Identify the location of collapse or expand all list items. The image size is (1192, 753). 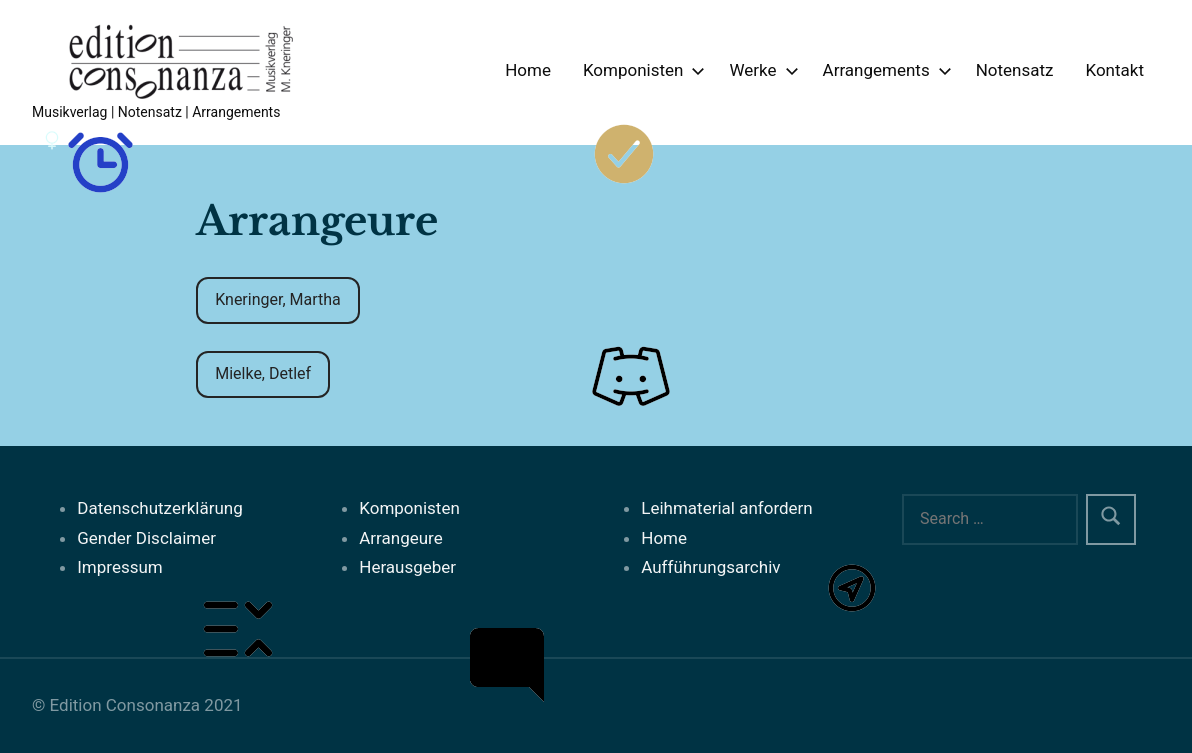
(238, 629).